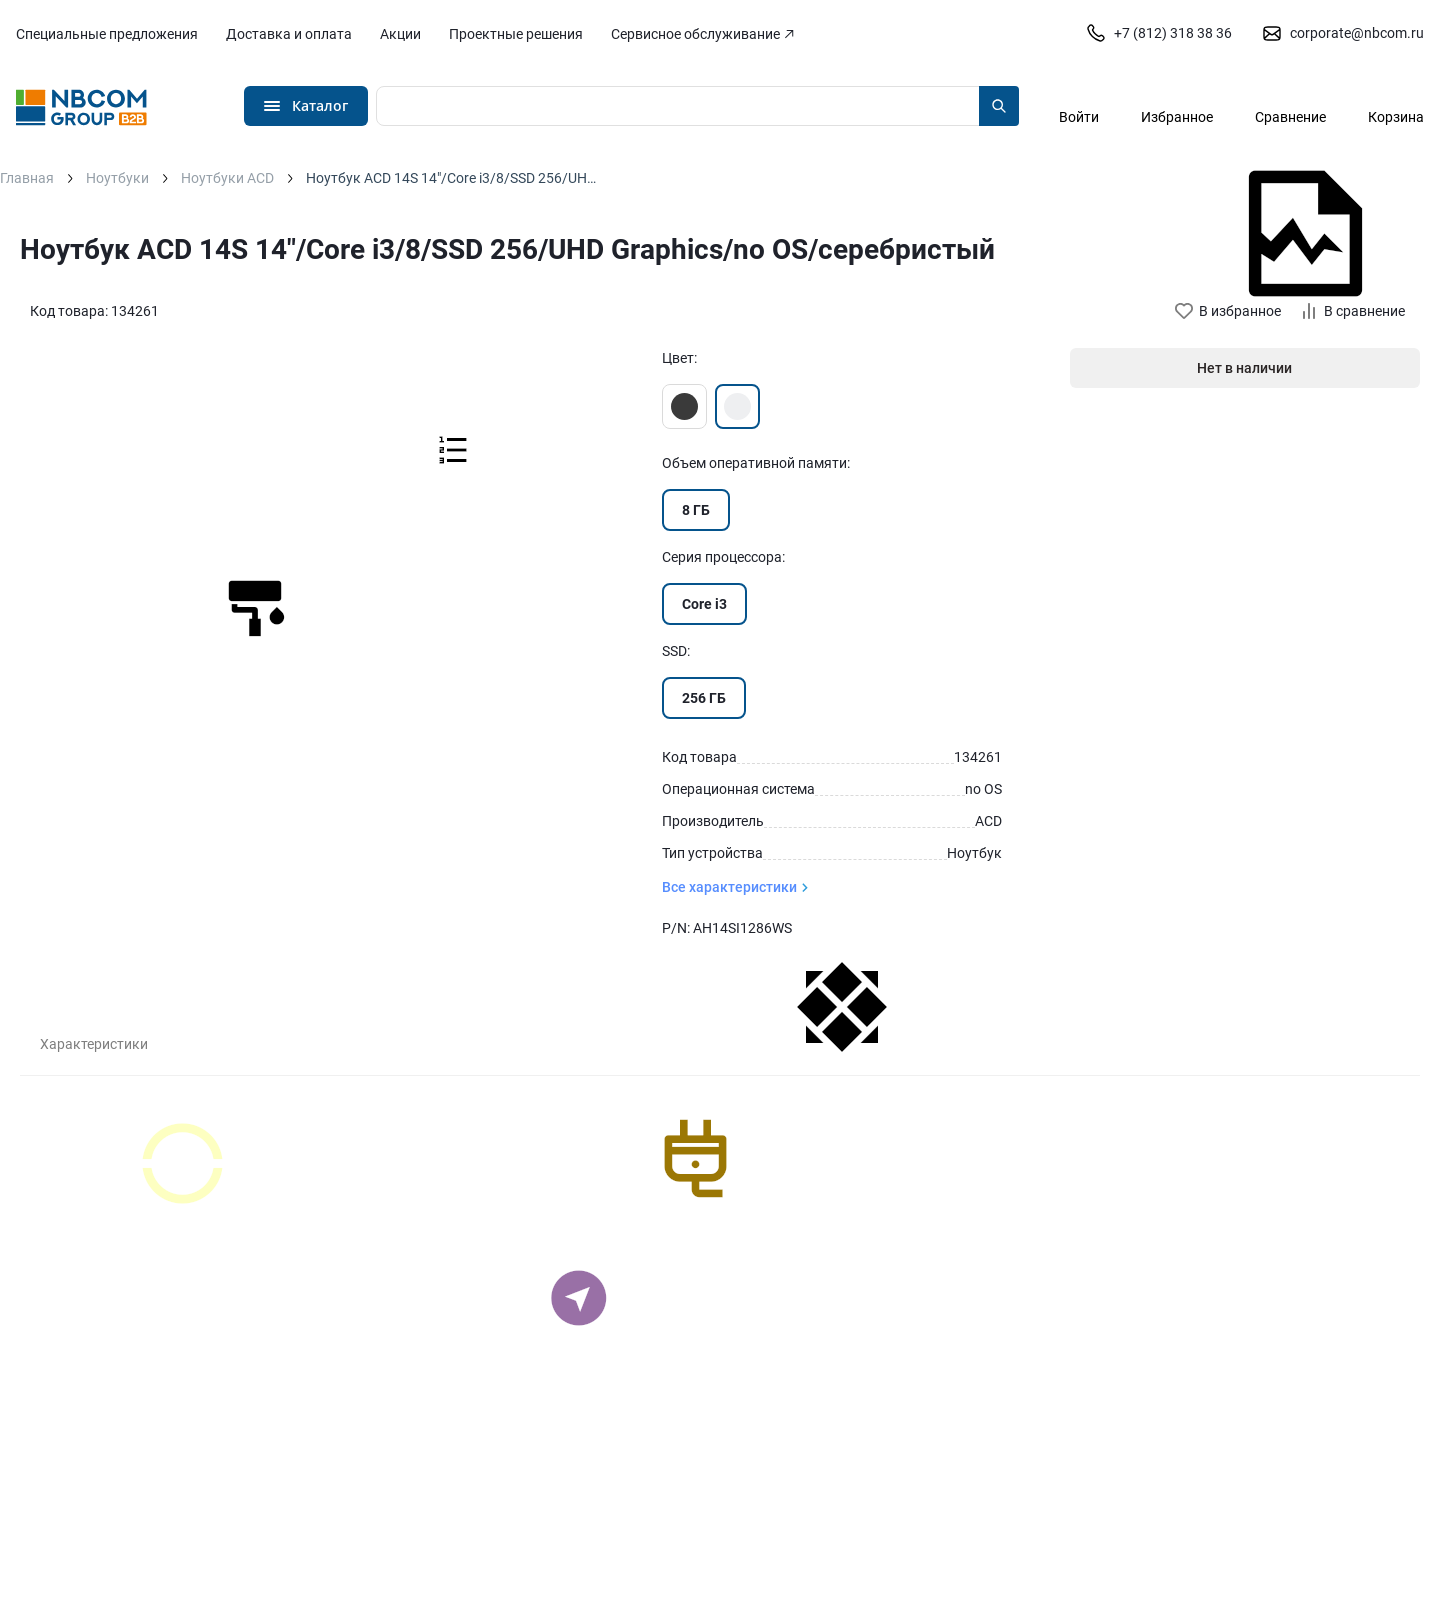 The image size is (1440, 1611). Describe the element at coordinates (842, 1007) in the screenshot. I see `centos linux operating system logo` at that location.